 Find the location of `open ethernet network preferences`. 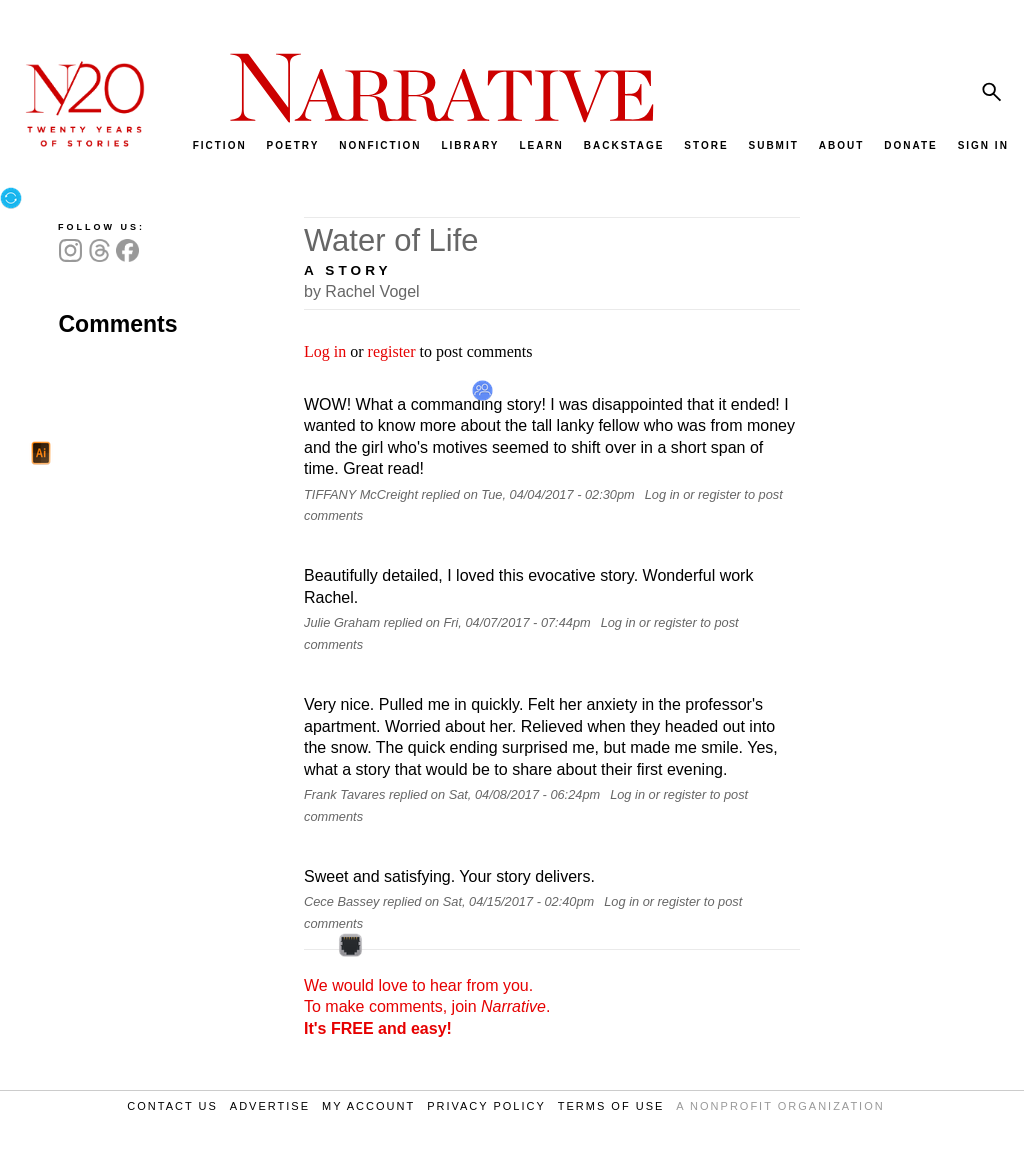

open ethernet network preferences is located at coordinates (350, 945).